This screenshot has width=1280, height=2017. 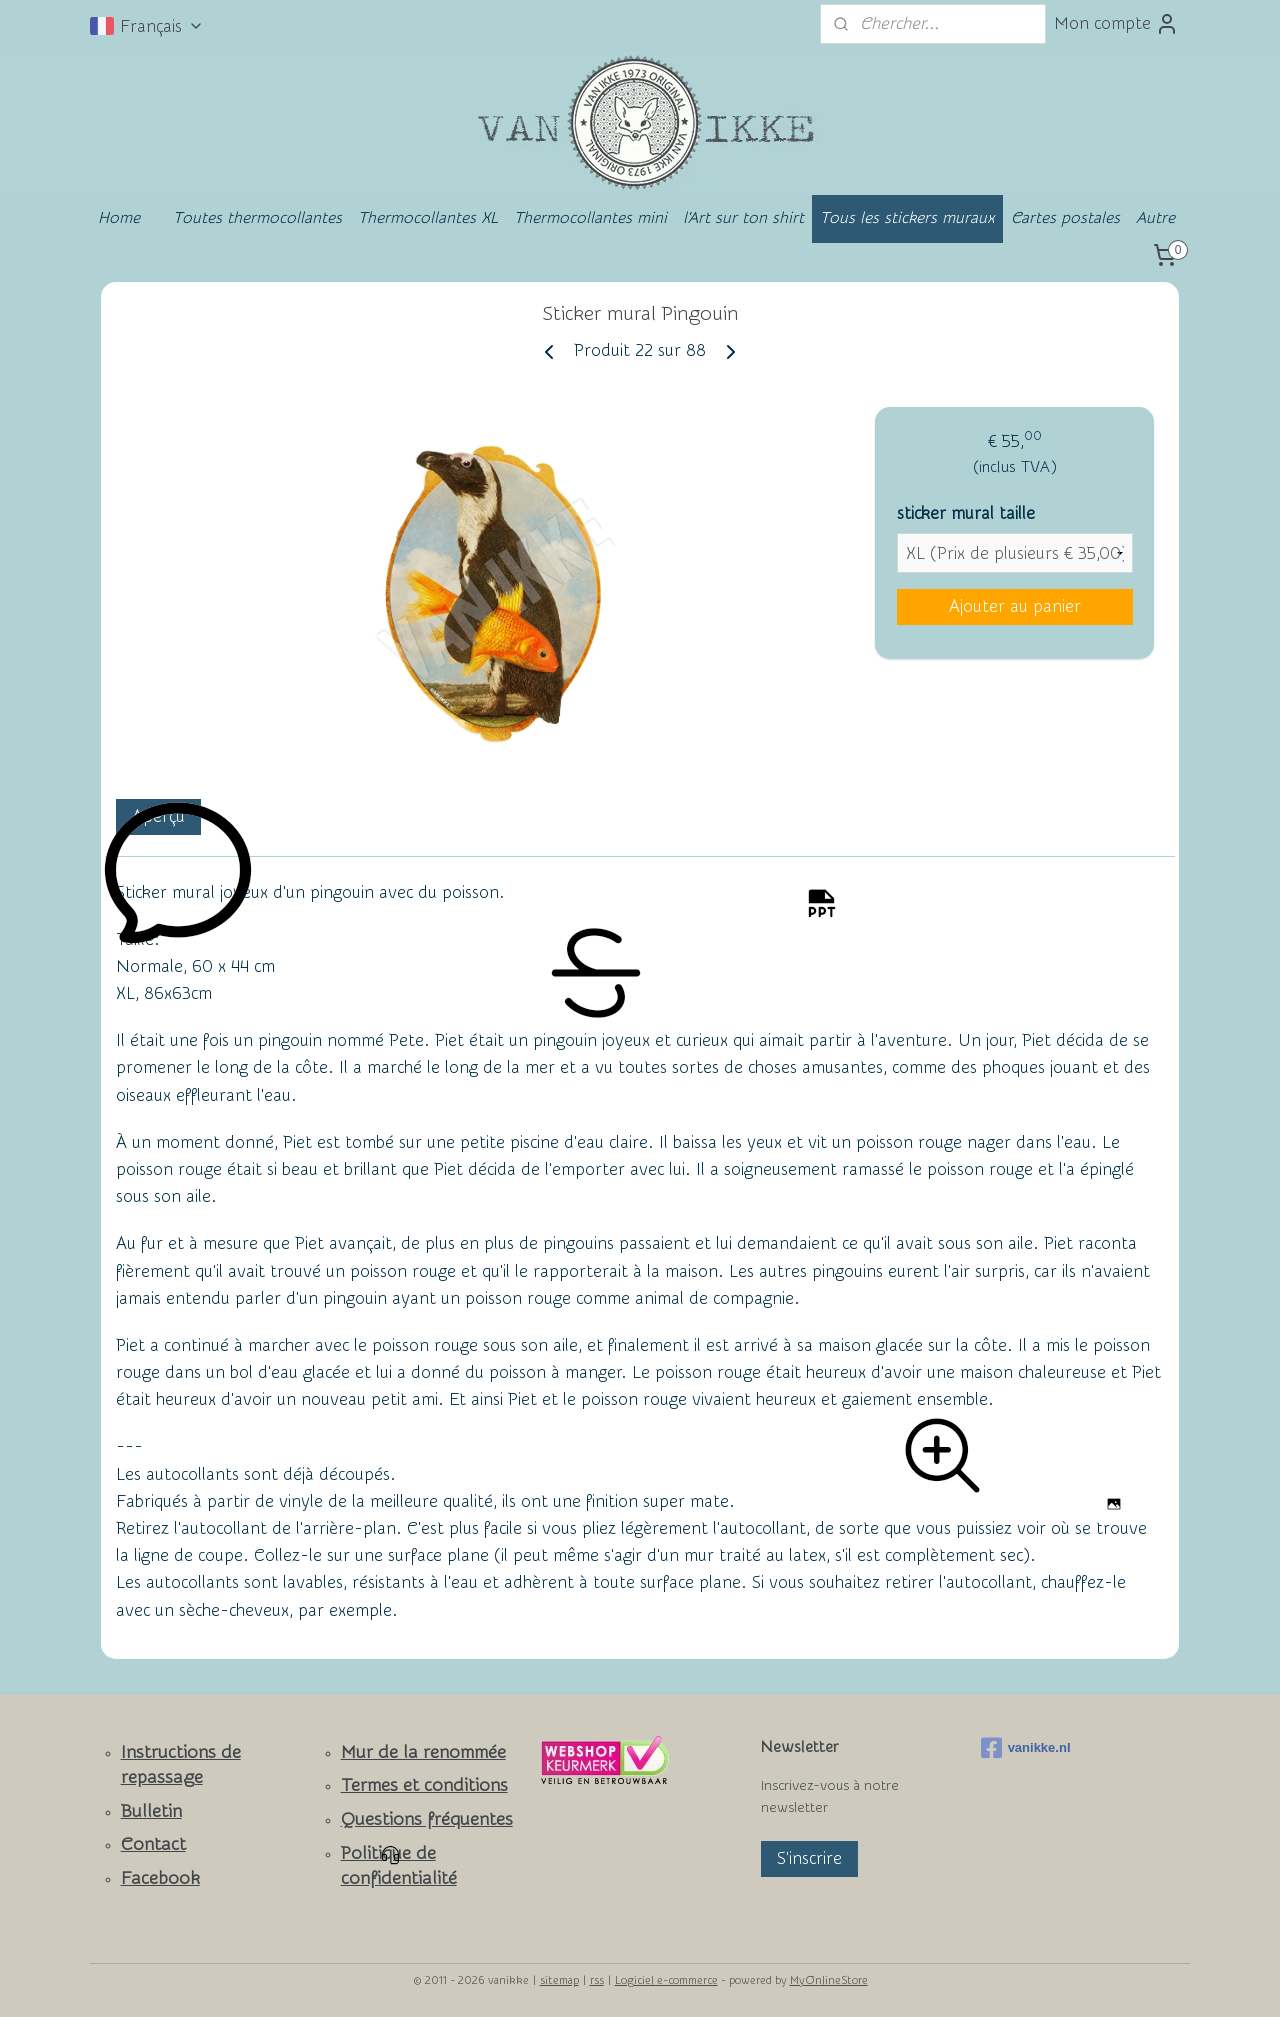 What do you see at coordinates (390, 1854) in the screenshot?
I see `contact customer support` at bounding box center [390, 1854].